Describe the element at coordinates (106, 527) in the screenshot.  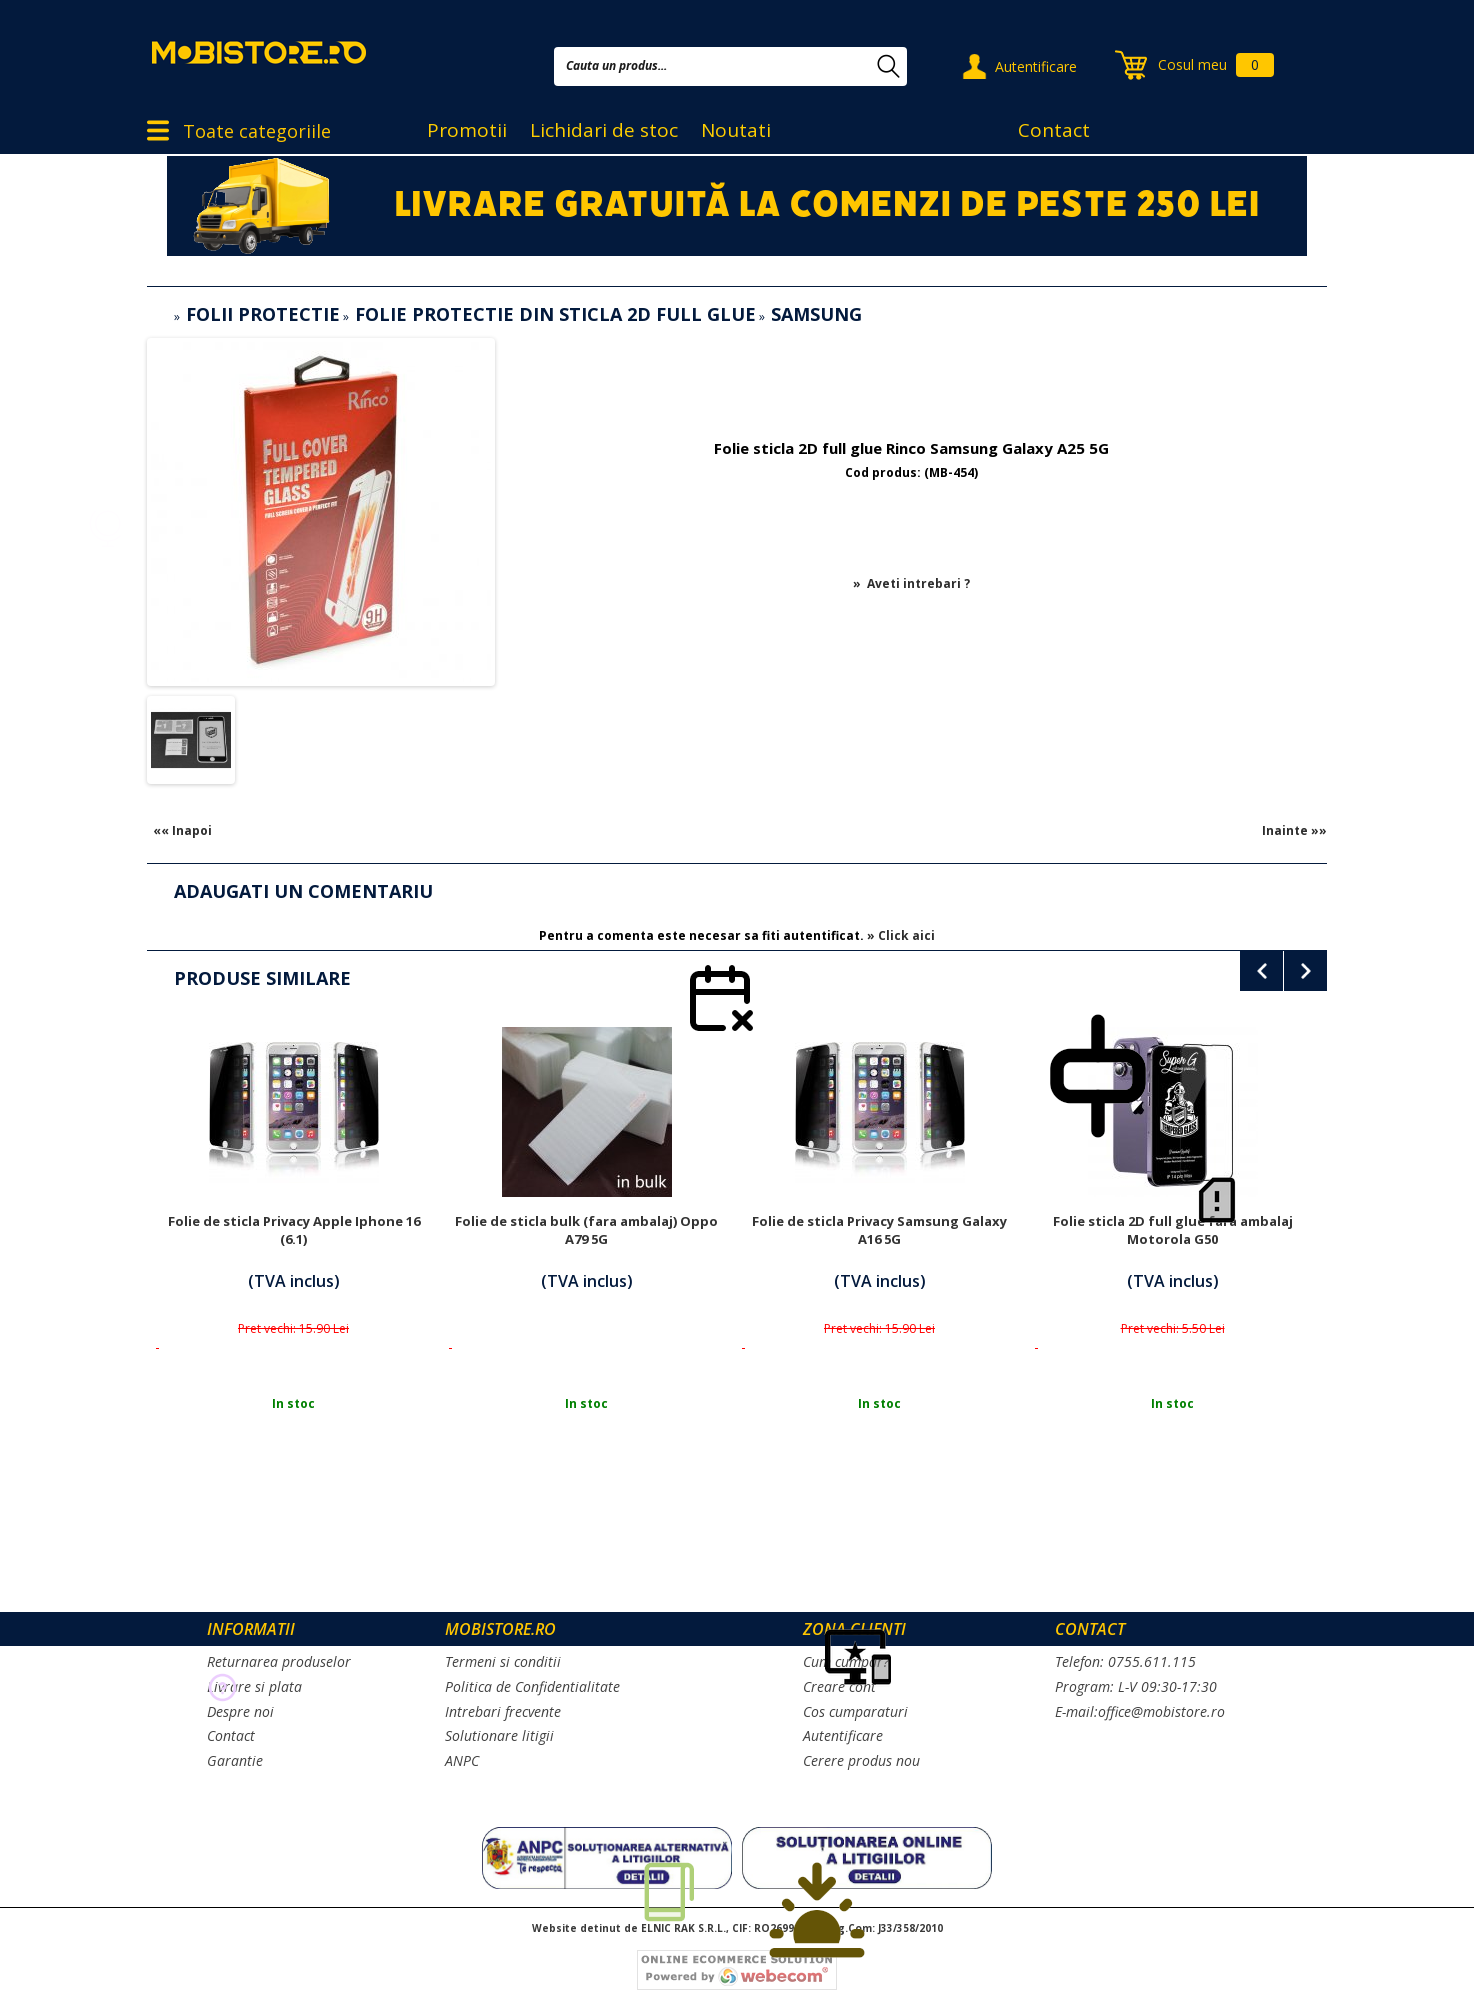
I see `view global or worldwide settings` at that location.